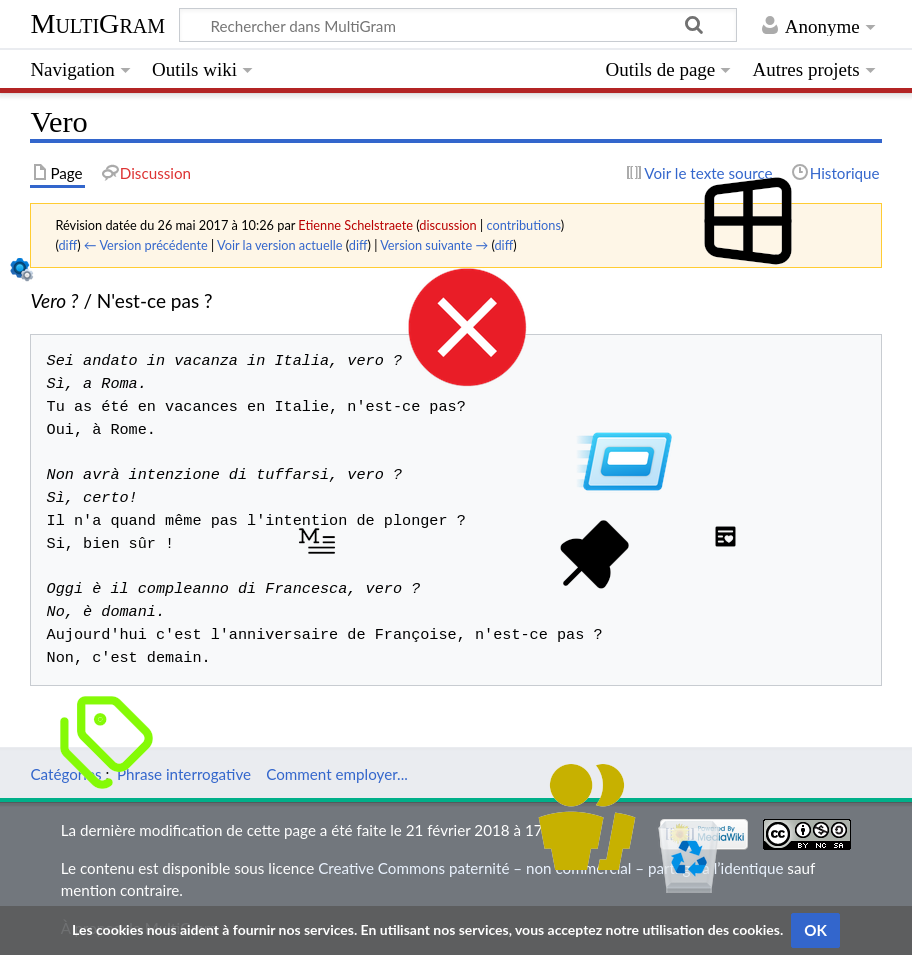 The image size is (912, 955). Describe the element at coordinates (689, 857) in the screenshot. I see `empty recycle bin with no deleted items` at that location.